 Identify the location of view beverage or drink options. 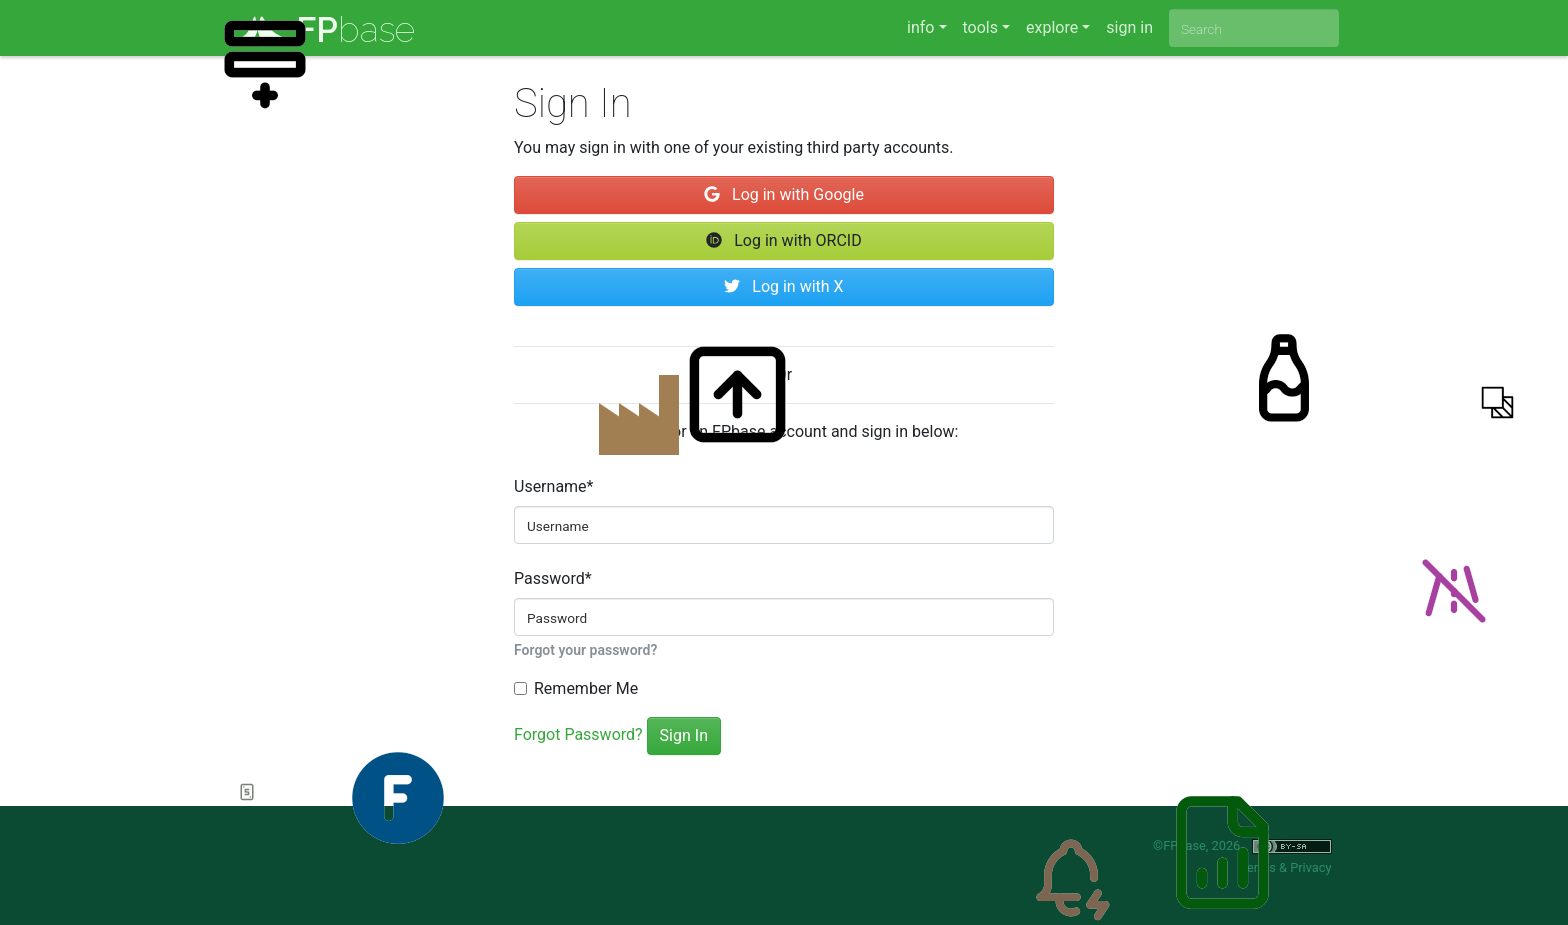
(1284, 380).